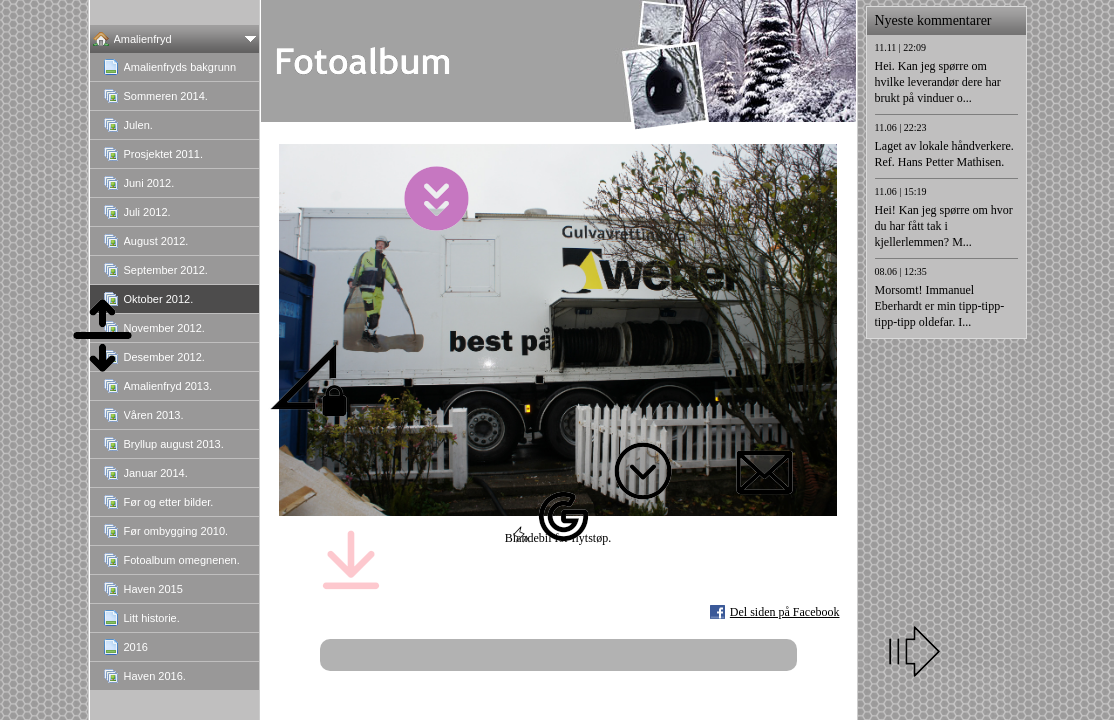 The height and width of the screenshot is (720, 1114). What do you see at coordinates (436, 198) in the screenshot?
I see `expand all content below` at bounding box center [436, 198].